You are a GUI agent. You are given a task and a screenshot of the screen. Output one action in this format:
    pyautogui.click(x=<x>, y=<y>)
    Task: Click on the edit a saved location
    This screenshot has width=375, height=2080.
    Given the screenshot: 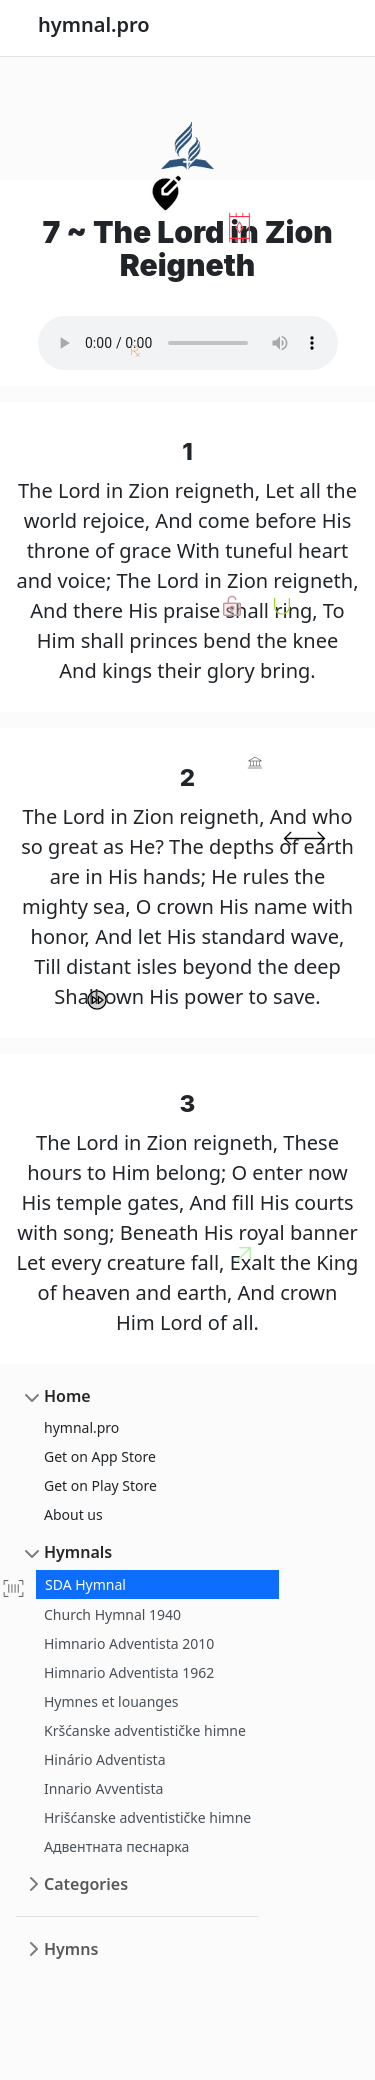 What is the action you would take?
    pyautogui.click(x=165, y=194)
    